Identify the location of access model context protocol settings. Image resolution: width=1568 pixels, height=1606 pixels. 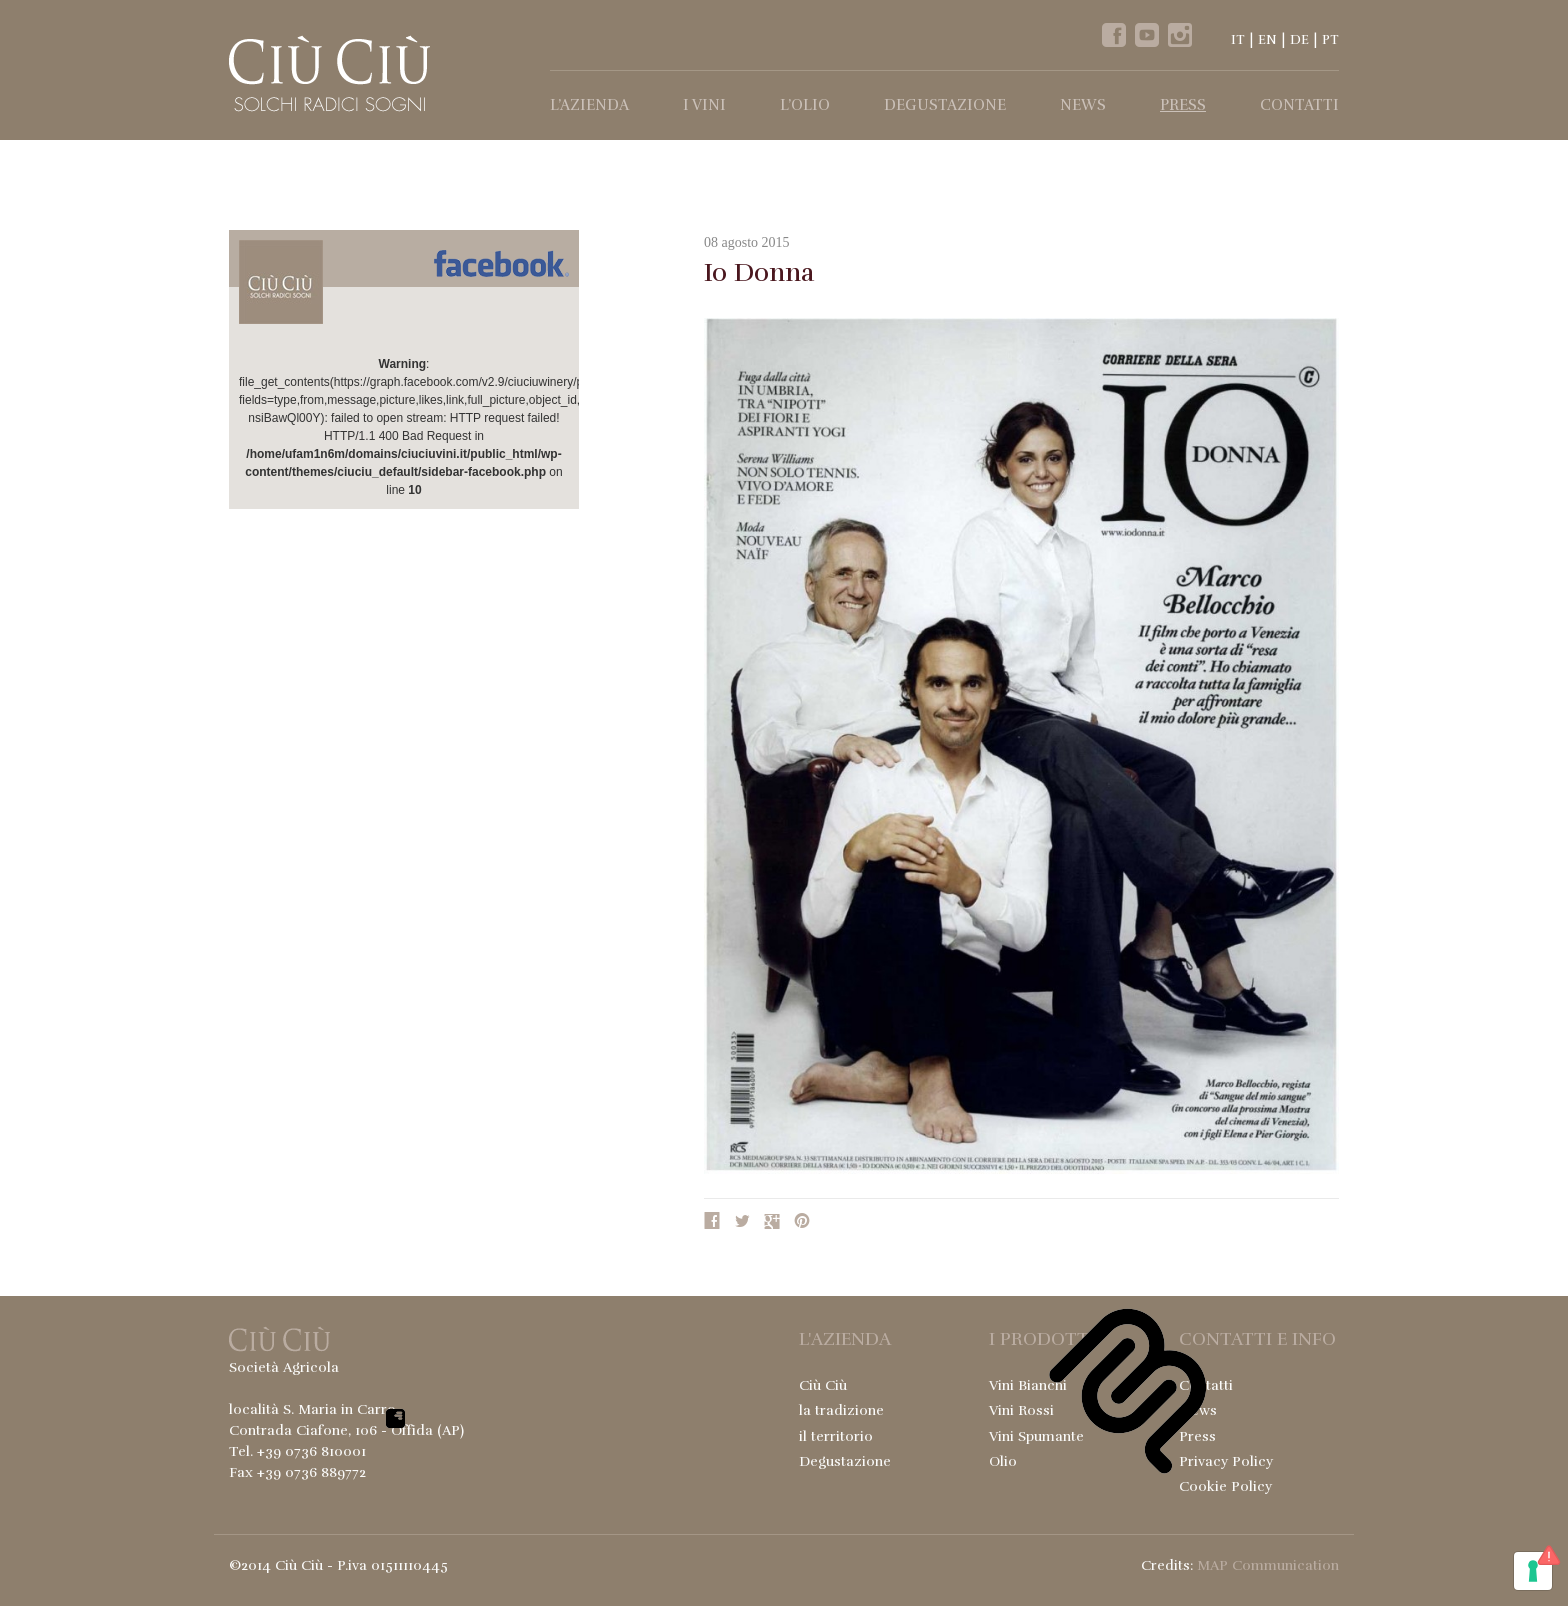
(1127, 1391).